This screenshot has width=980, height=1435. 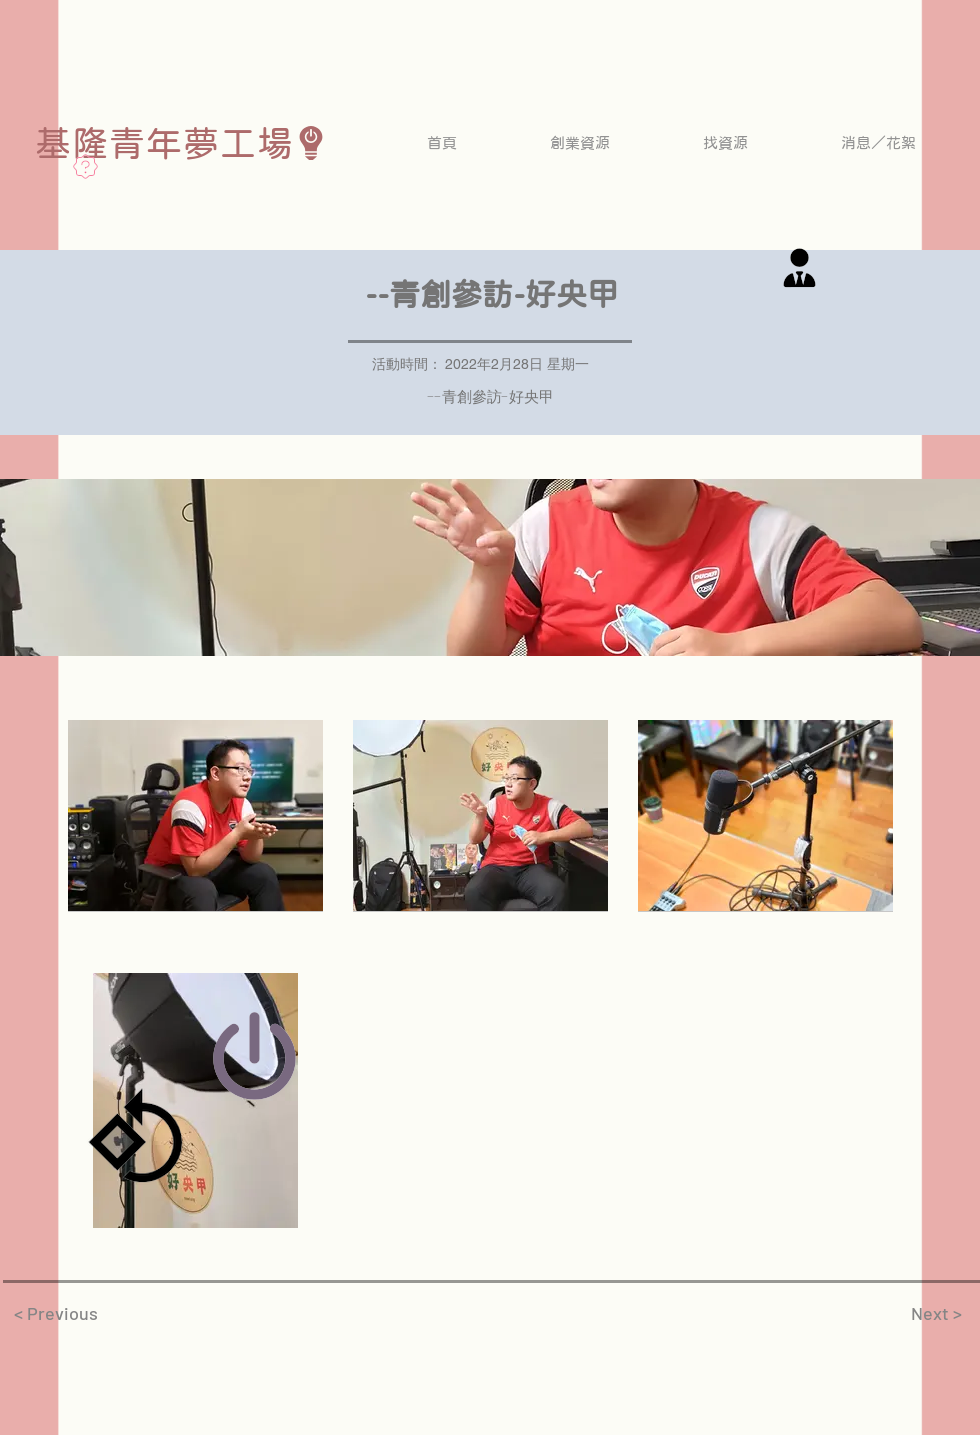 I want to click on turn off or shut down the device, so click(x=254, y=1058).